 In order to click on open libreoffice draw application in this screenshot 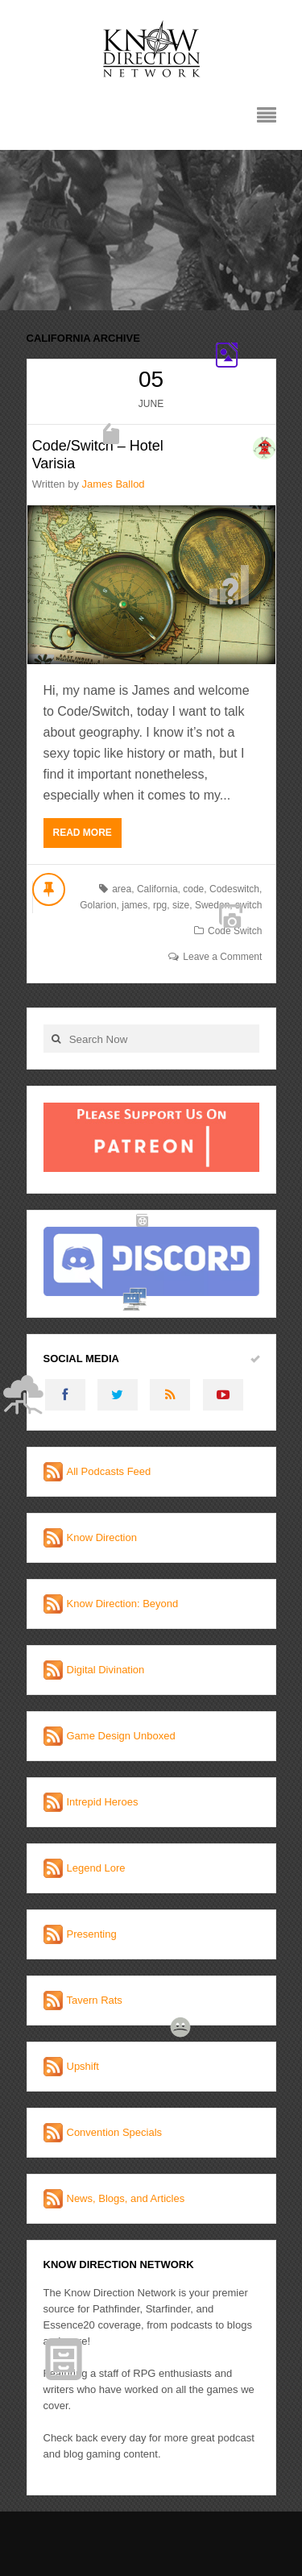, I will do `click(226, 355)`.